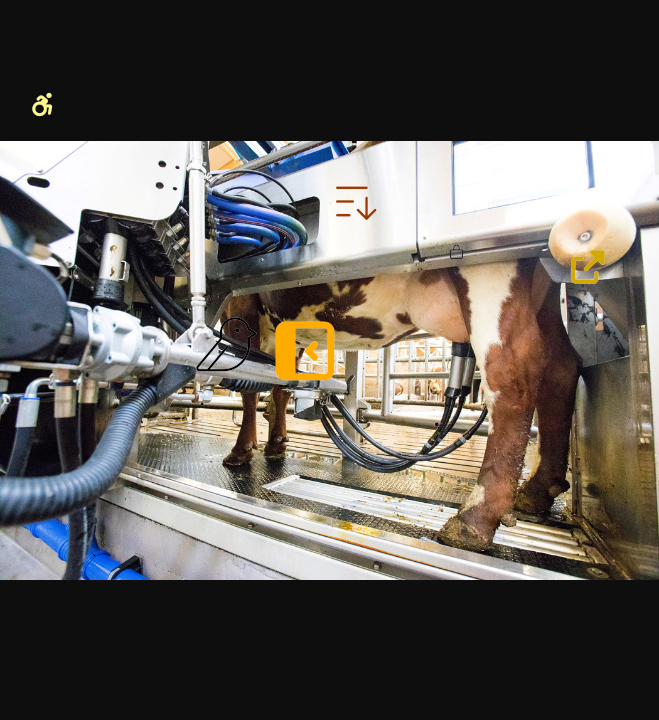 This screenshot has height=720, width=659. Describe the element at coordinates (42, 104) in the screenshot. I see `indicates wheelchair accessible route or facility` at that location.